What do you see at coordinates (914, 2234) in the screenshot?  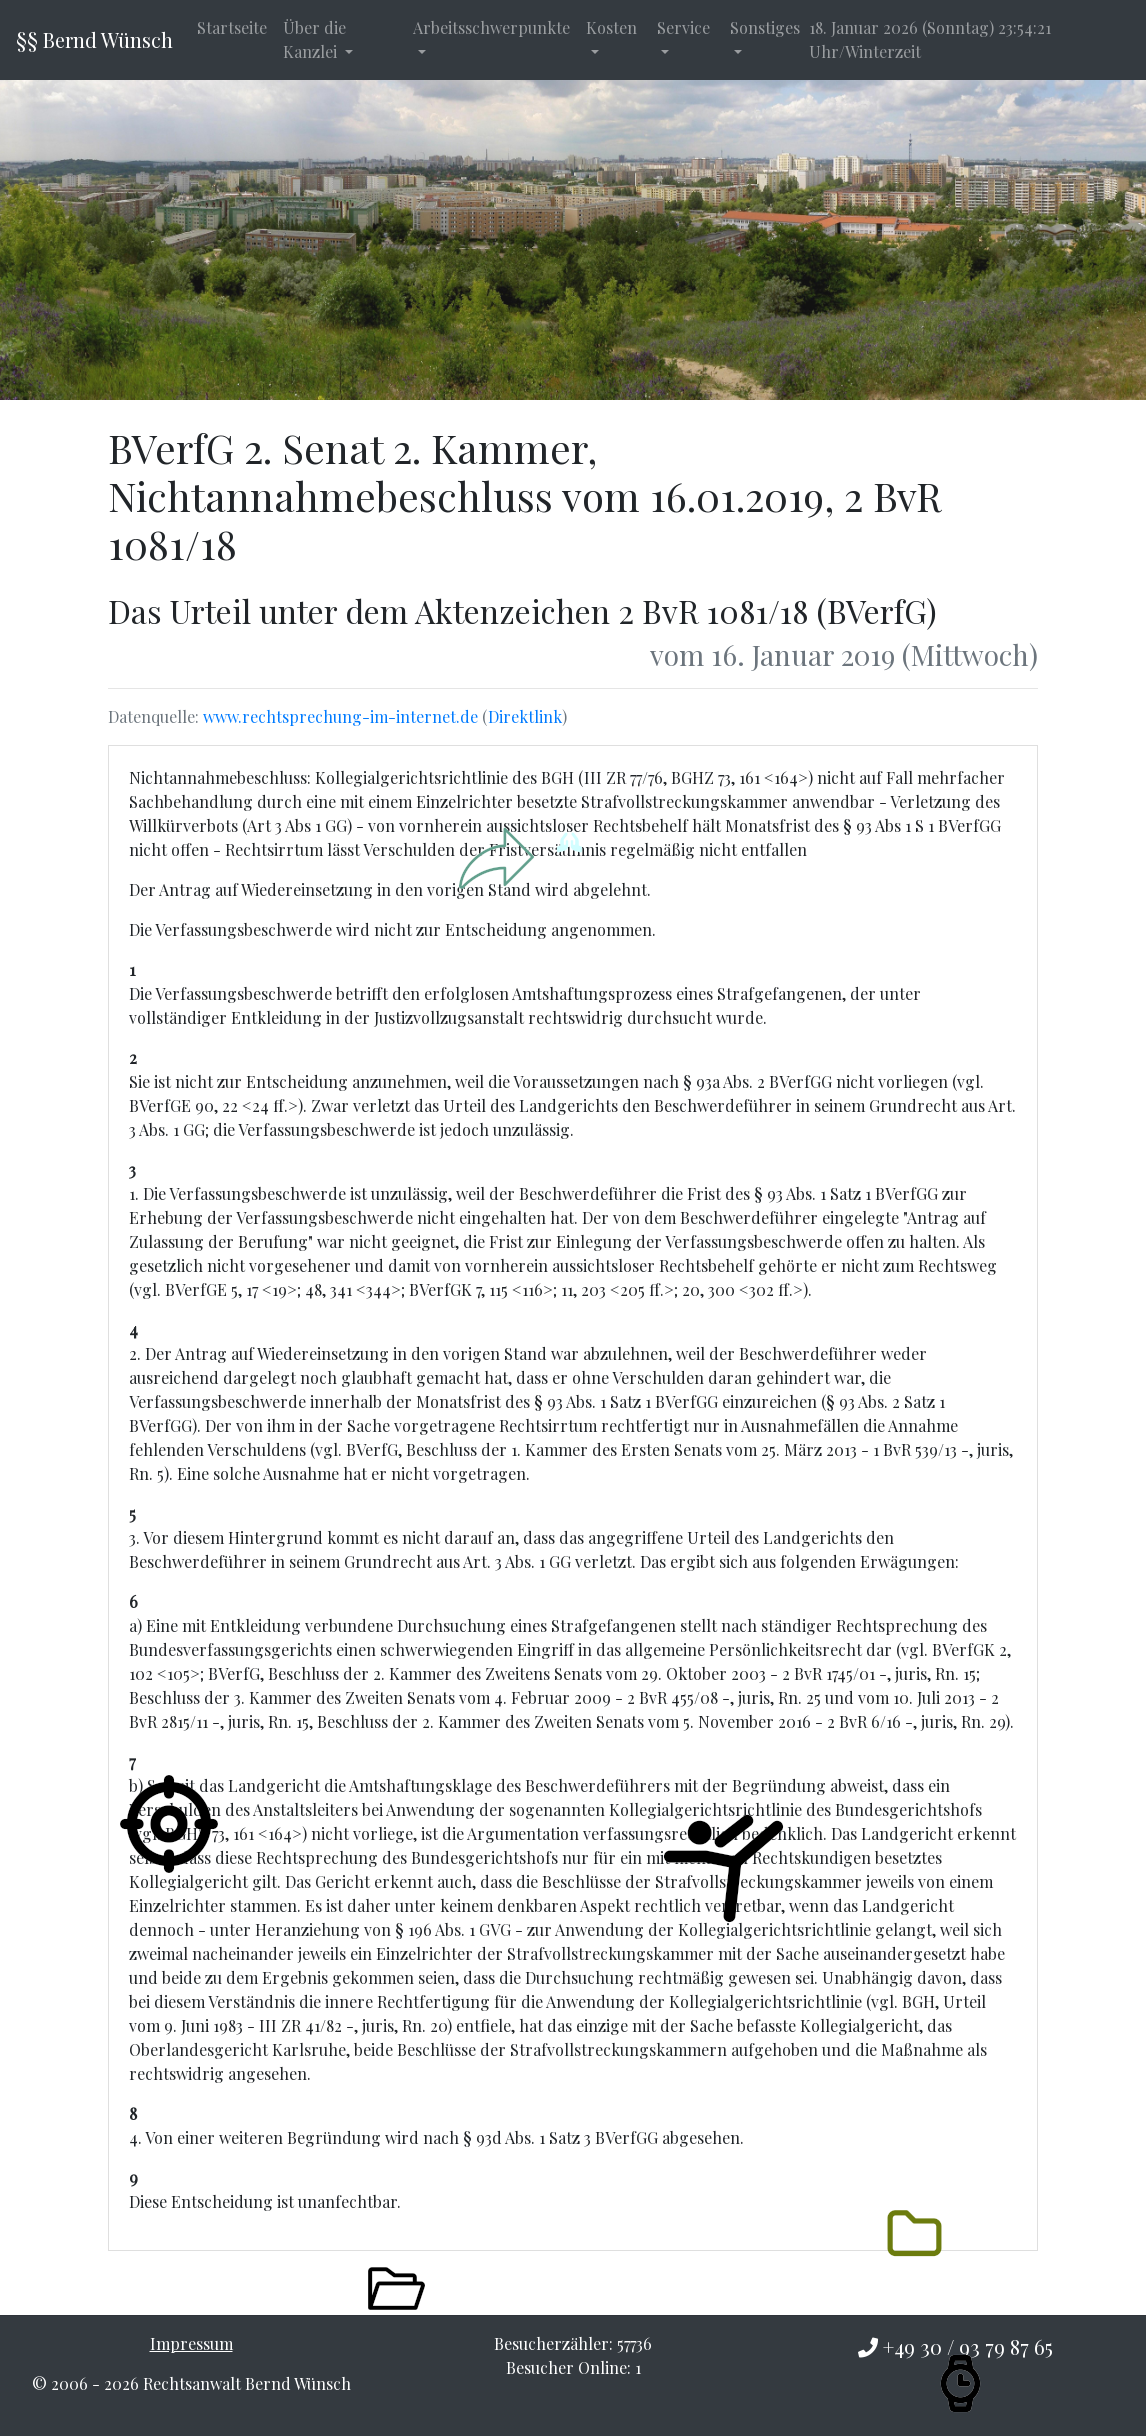 I see `open folder to view files` at bounding box center [914, 2234].